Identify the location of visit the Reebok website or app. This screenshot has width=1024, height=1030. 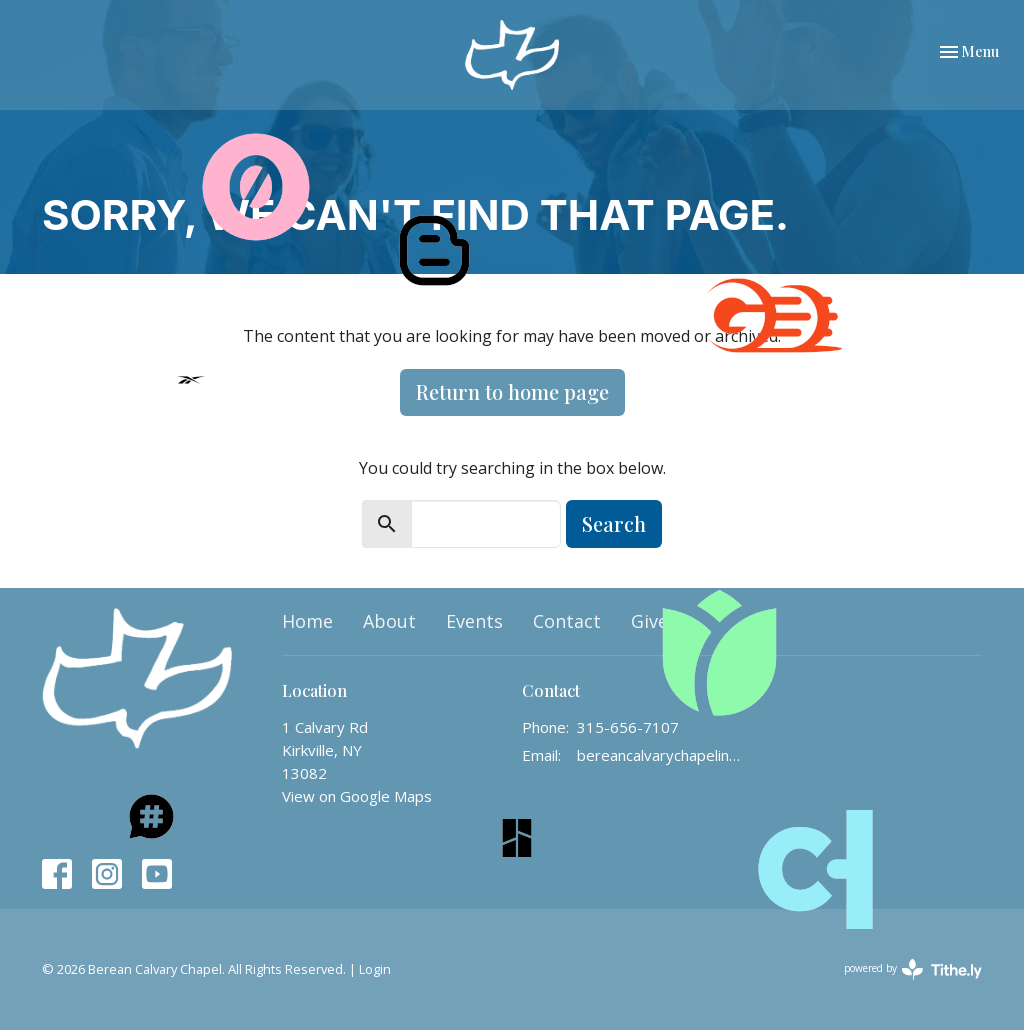
(191, 380).